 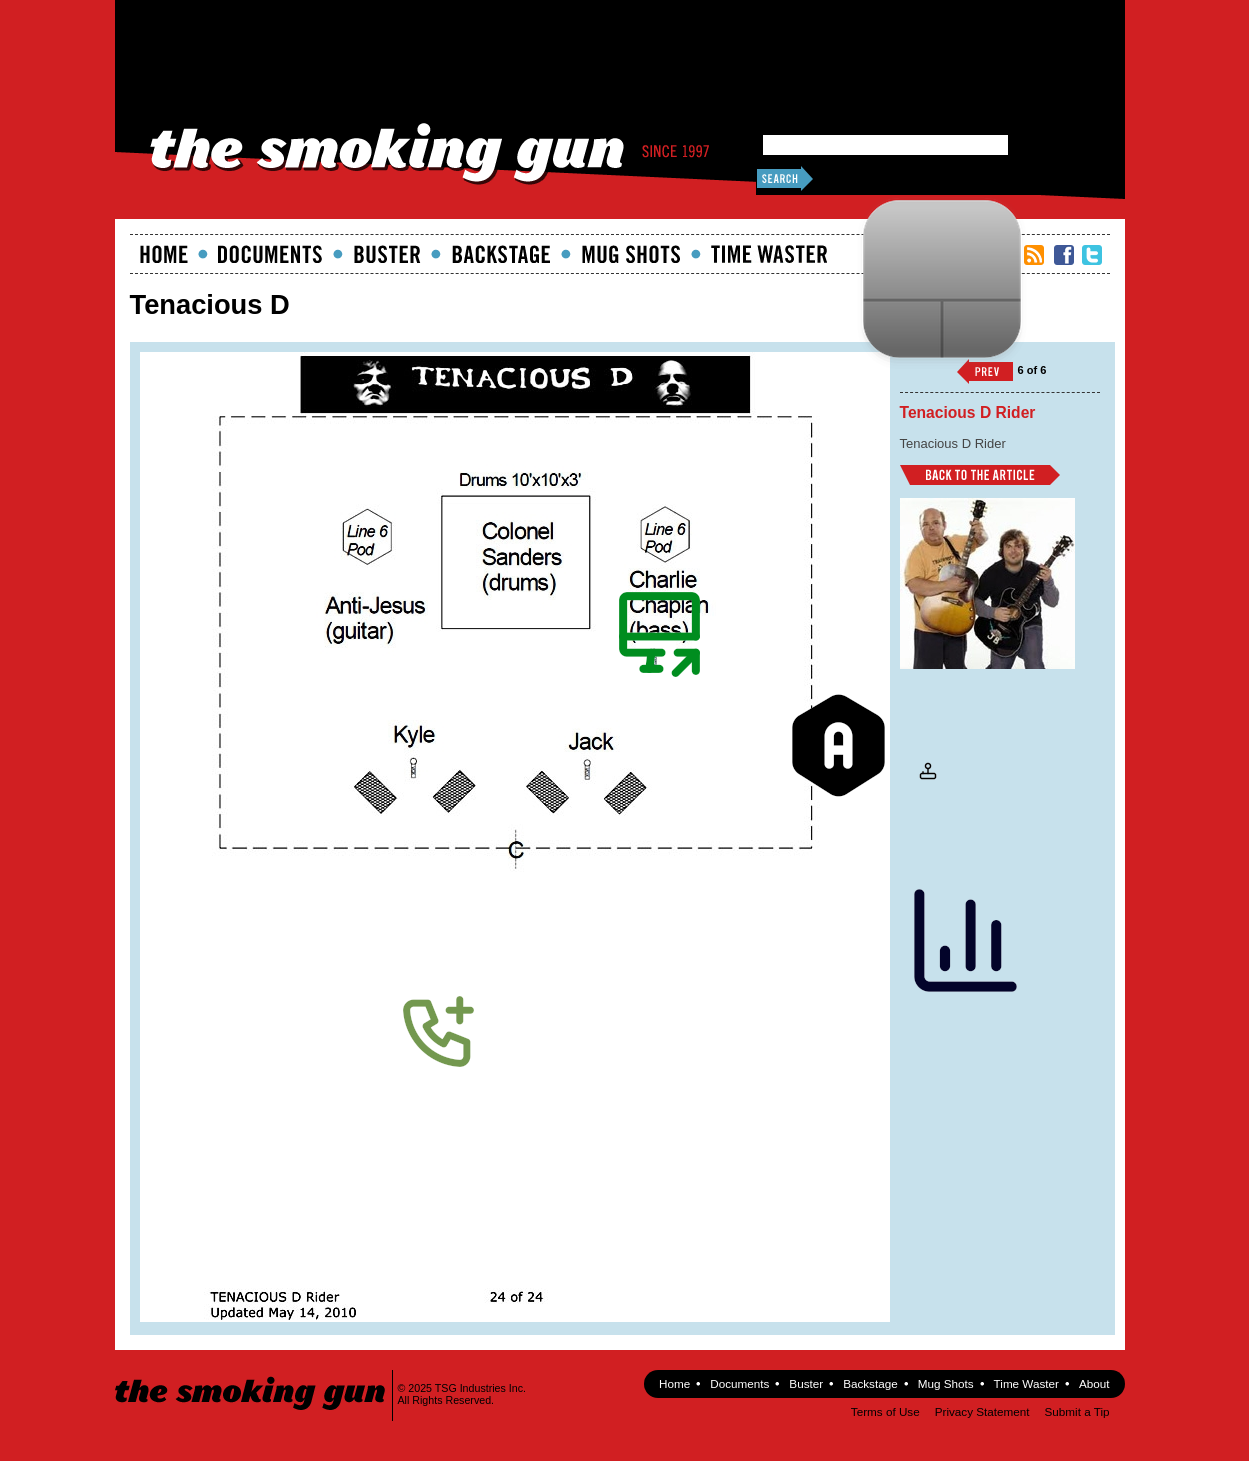 I want to click on add a new contact, so click(x=438, y=1031).